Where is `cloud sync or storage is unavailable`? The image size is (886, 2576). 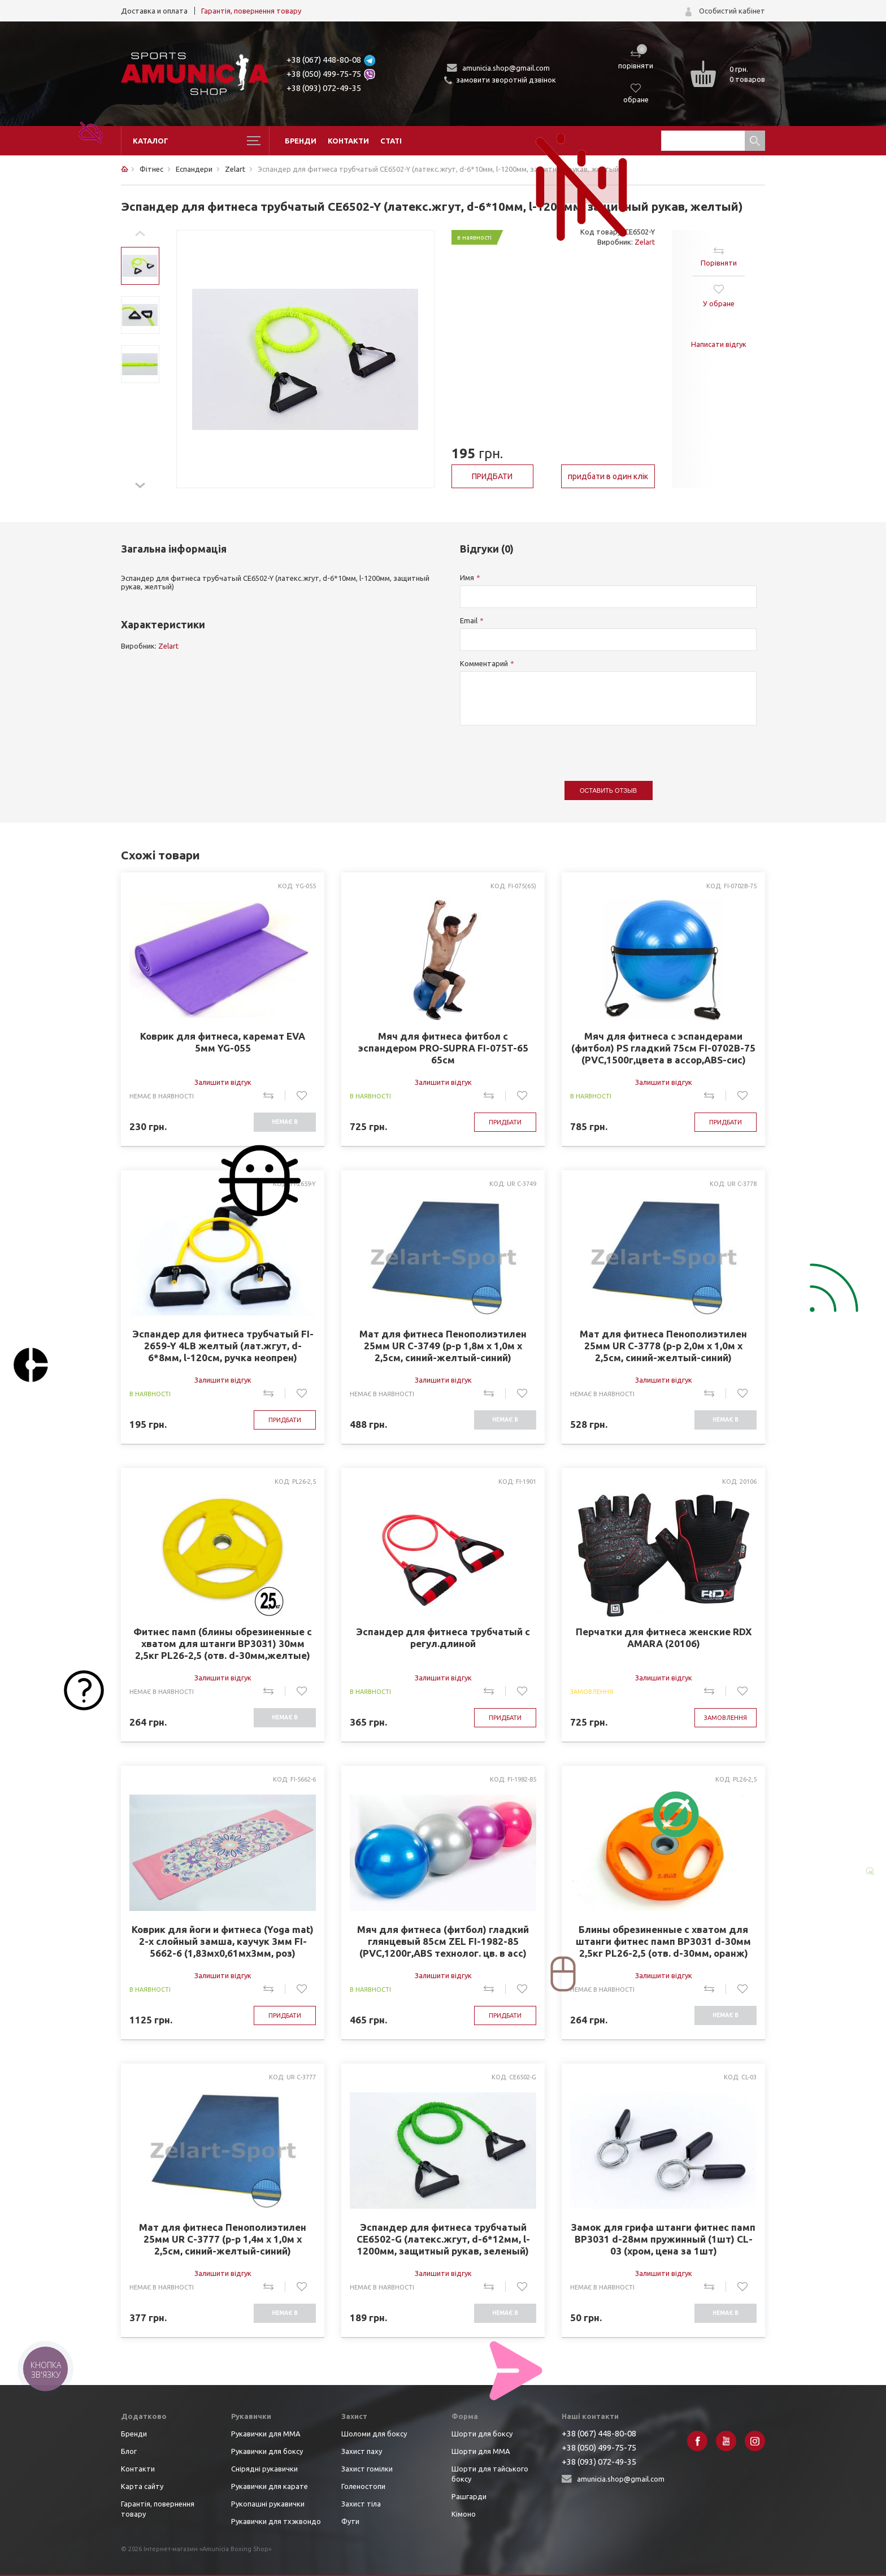 cloud sync or storage is unavailable is located at coordinates (90, 132).